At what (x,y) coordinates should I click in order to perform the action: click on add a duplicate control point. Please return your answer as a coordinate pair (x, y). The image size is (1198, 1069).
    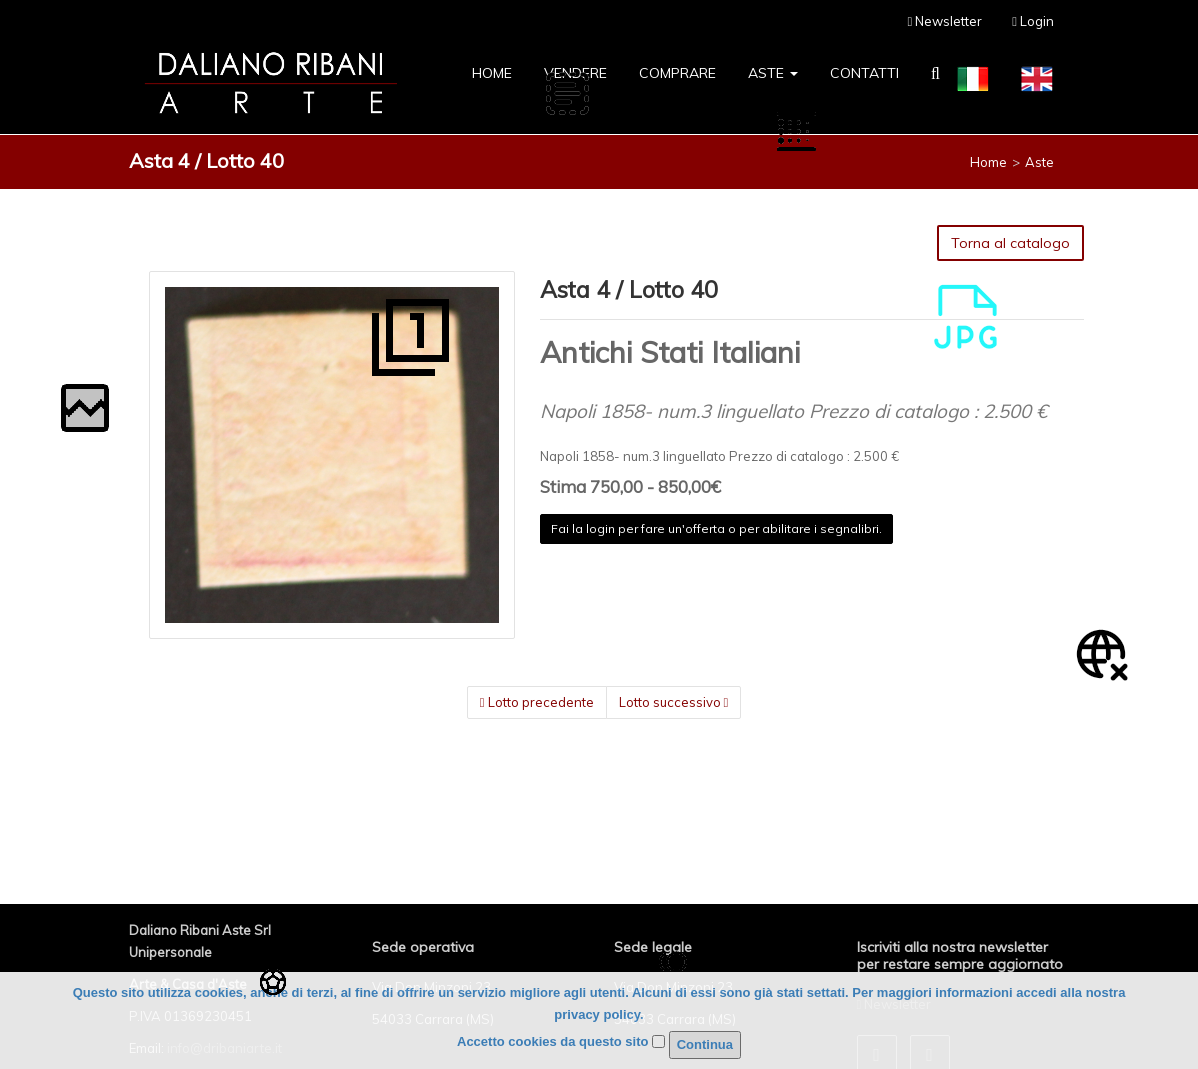
    Looking at the image, I should click on (673, 962).